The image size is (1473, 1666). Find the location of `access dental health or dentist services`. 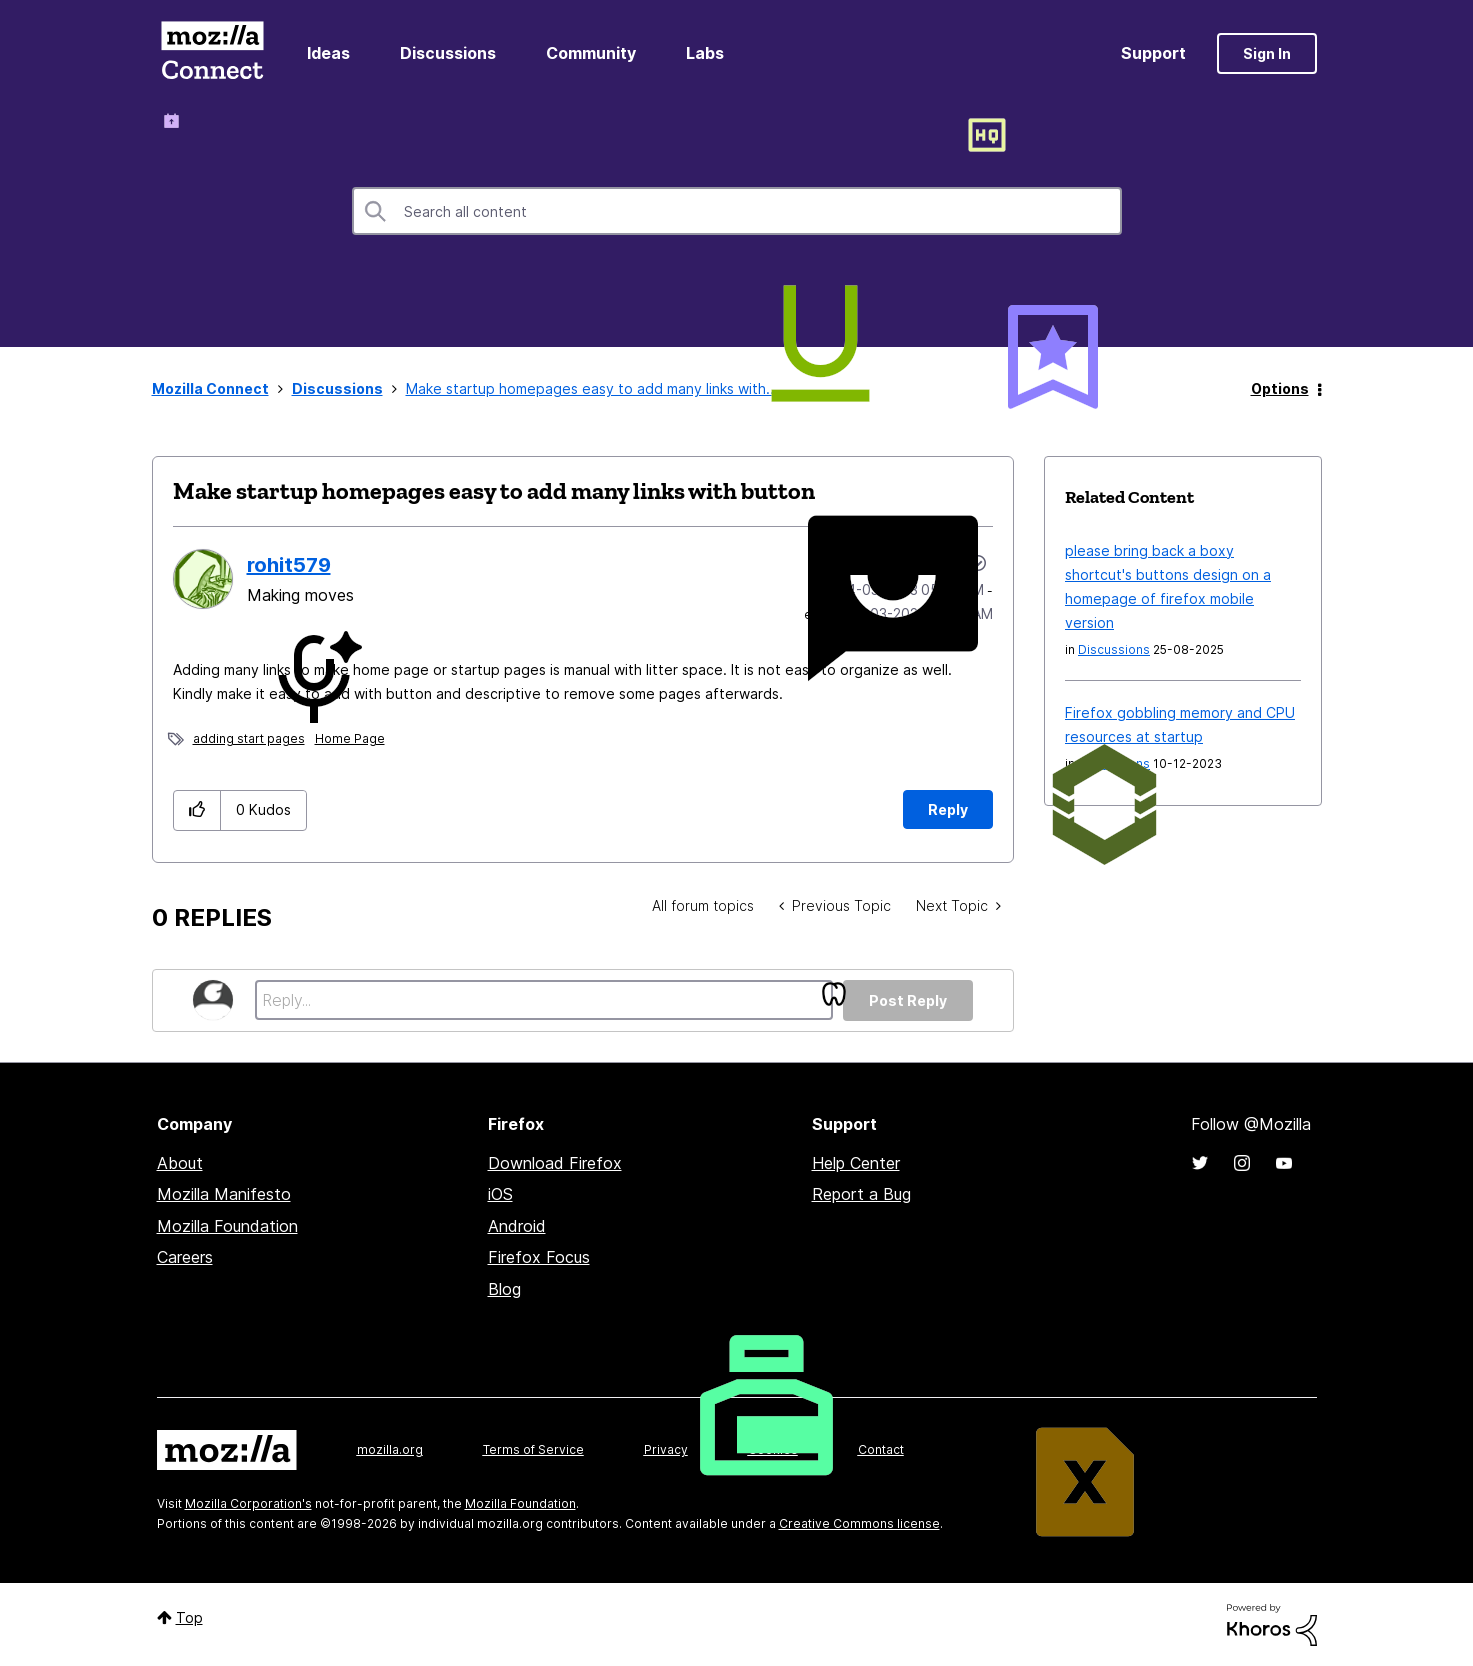

access dental health or dentist services is located at coordinates (834, 994).